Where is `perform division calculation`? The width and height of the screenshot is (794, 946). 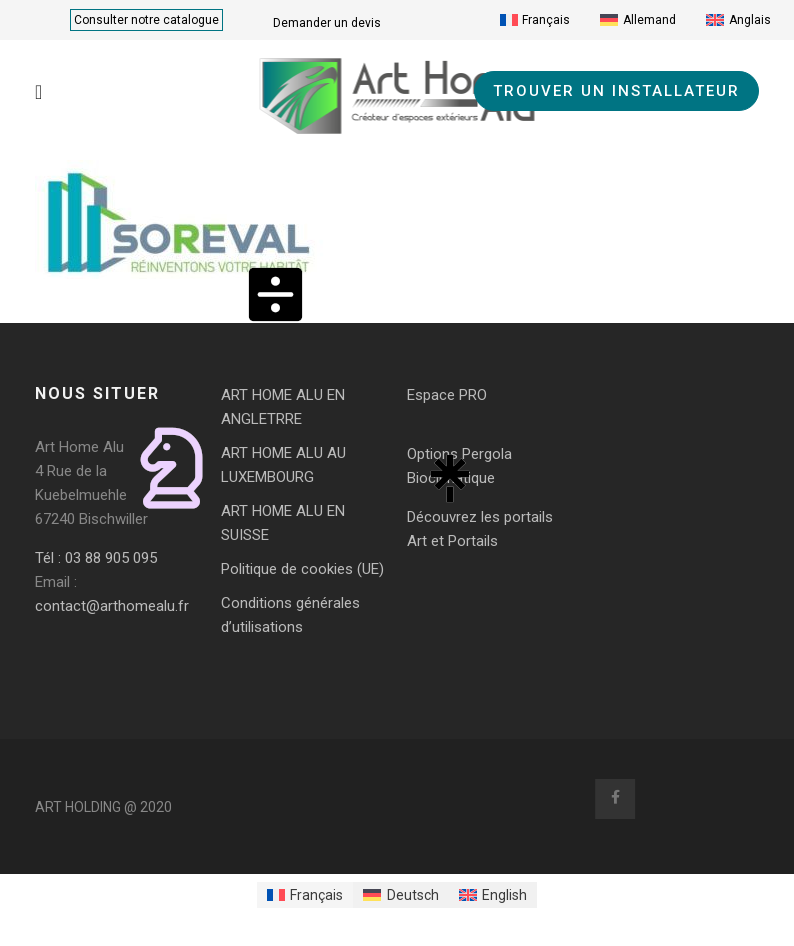 perform division calculation is located at coordinates (275, 294).